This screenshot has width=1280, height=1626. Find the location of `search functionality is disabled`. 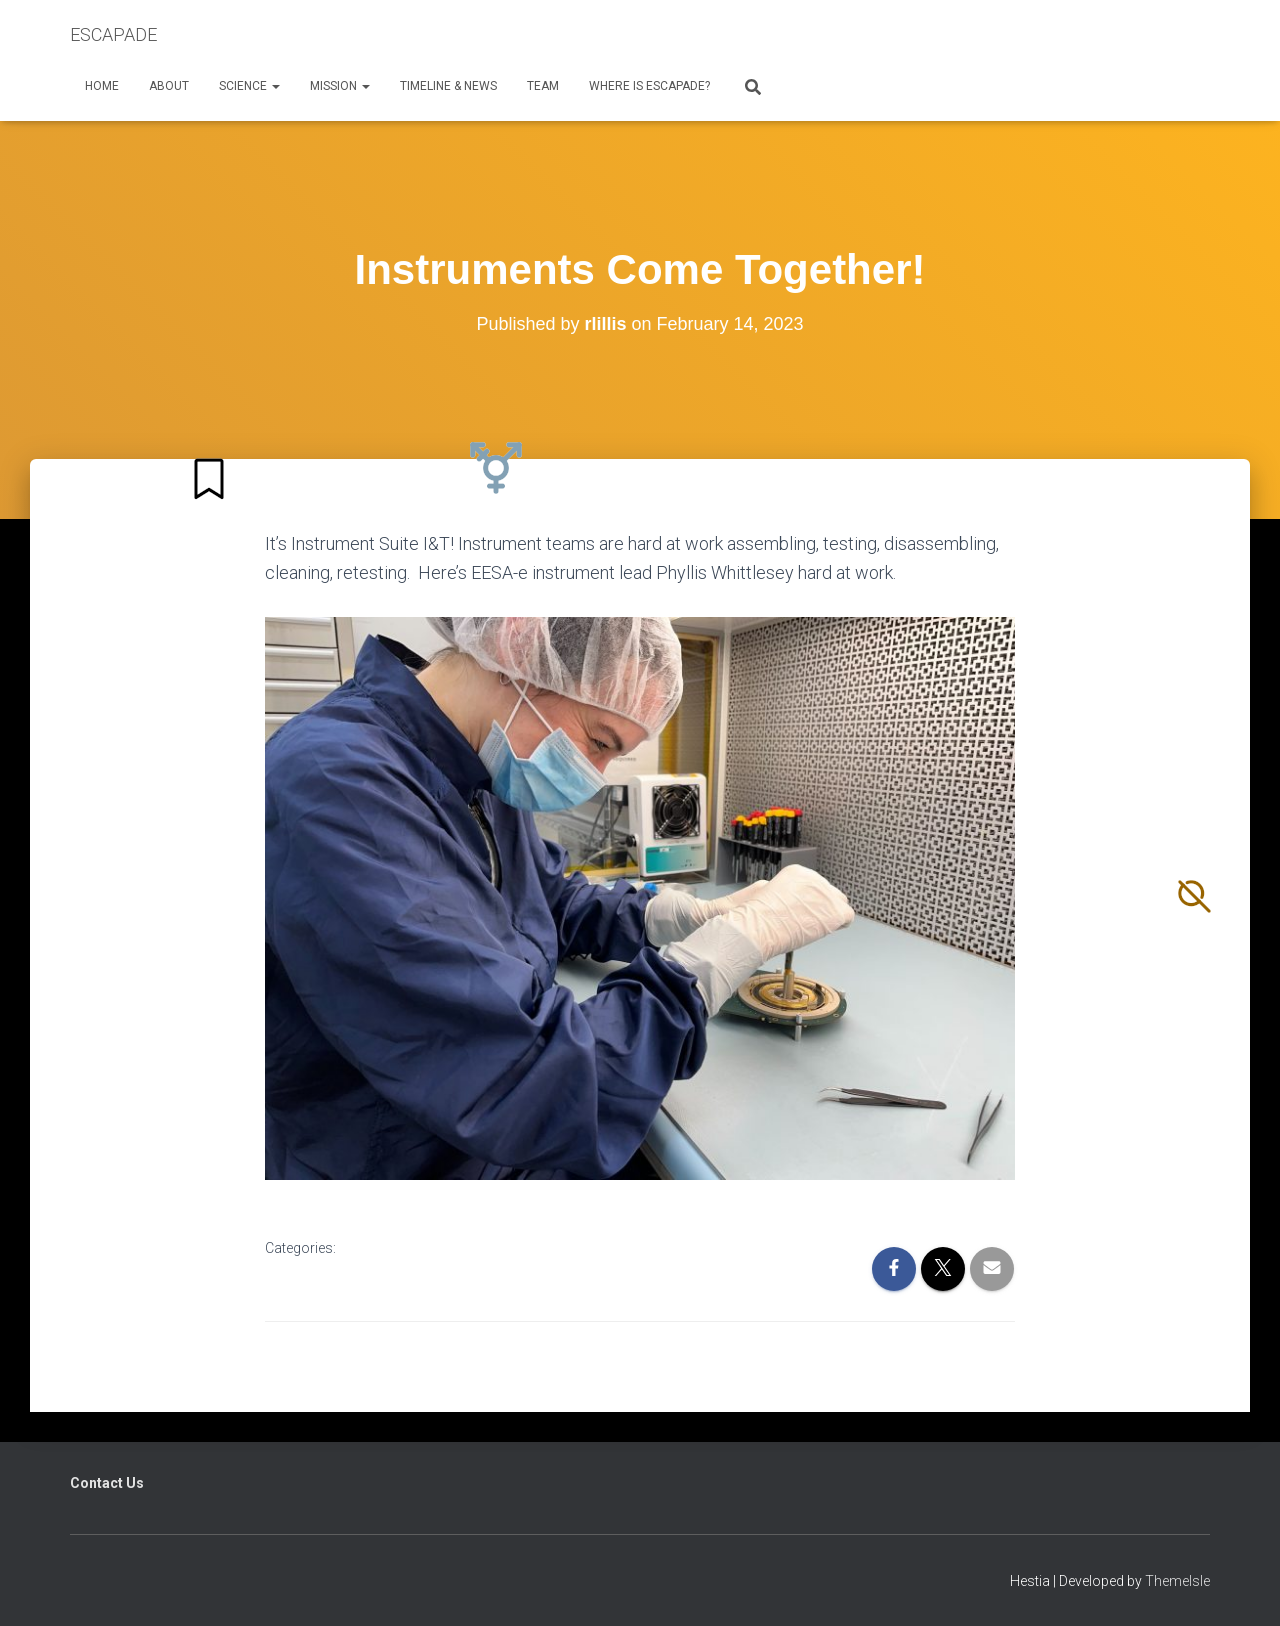

search functionality is disabled is located at coordinates (1194, 896).